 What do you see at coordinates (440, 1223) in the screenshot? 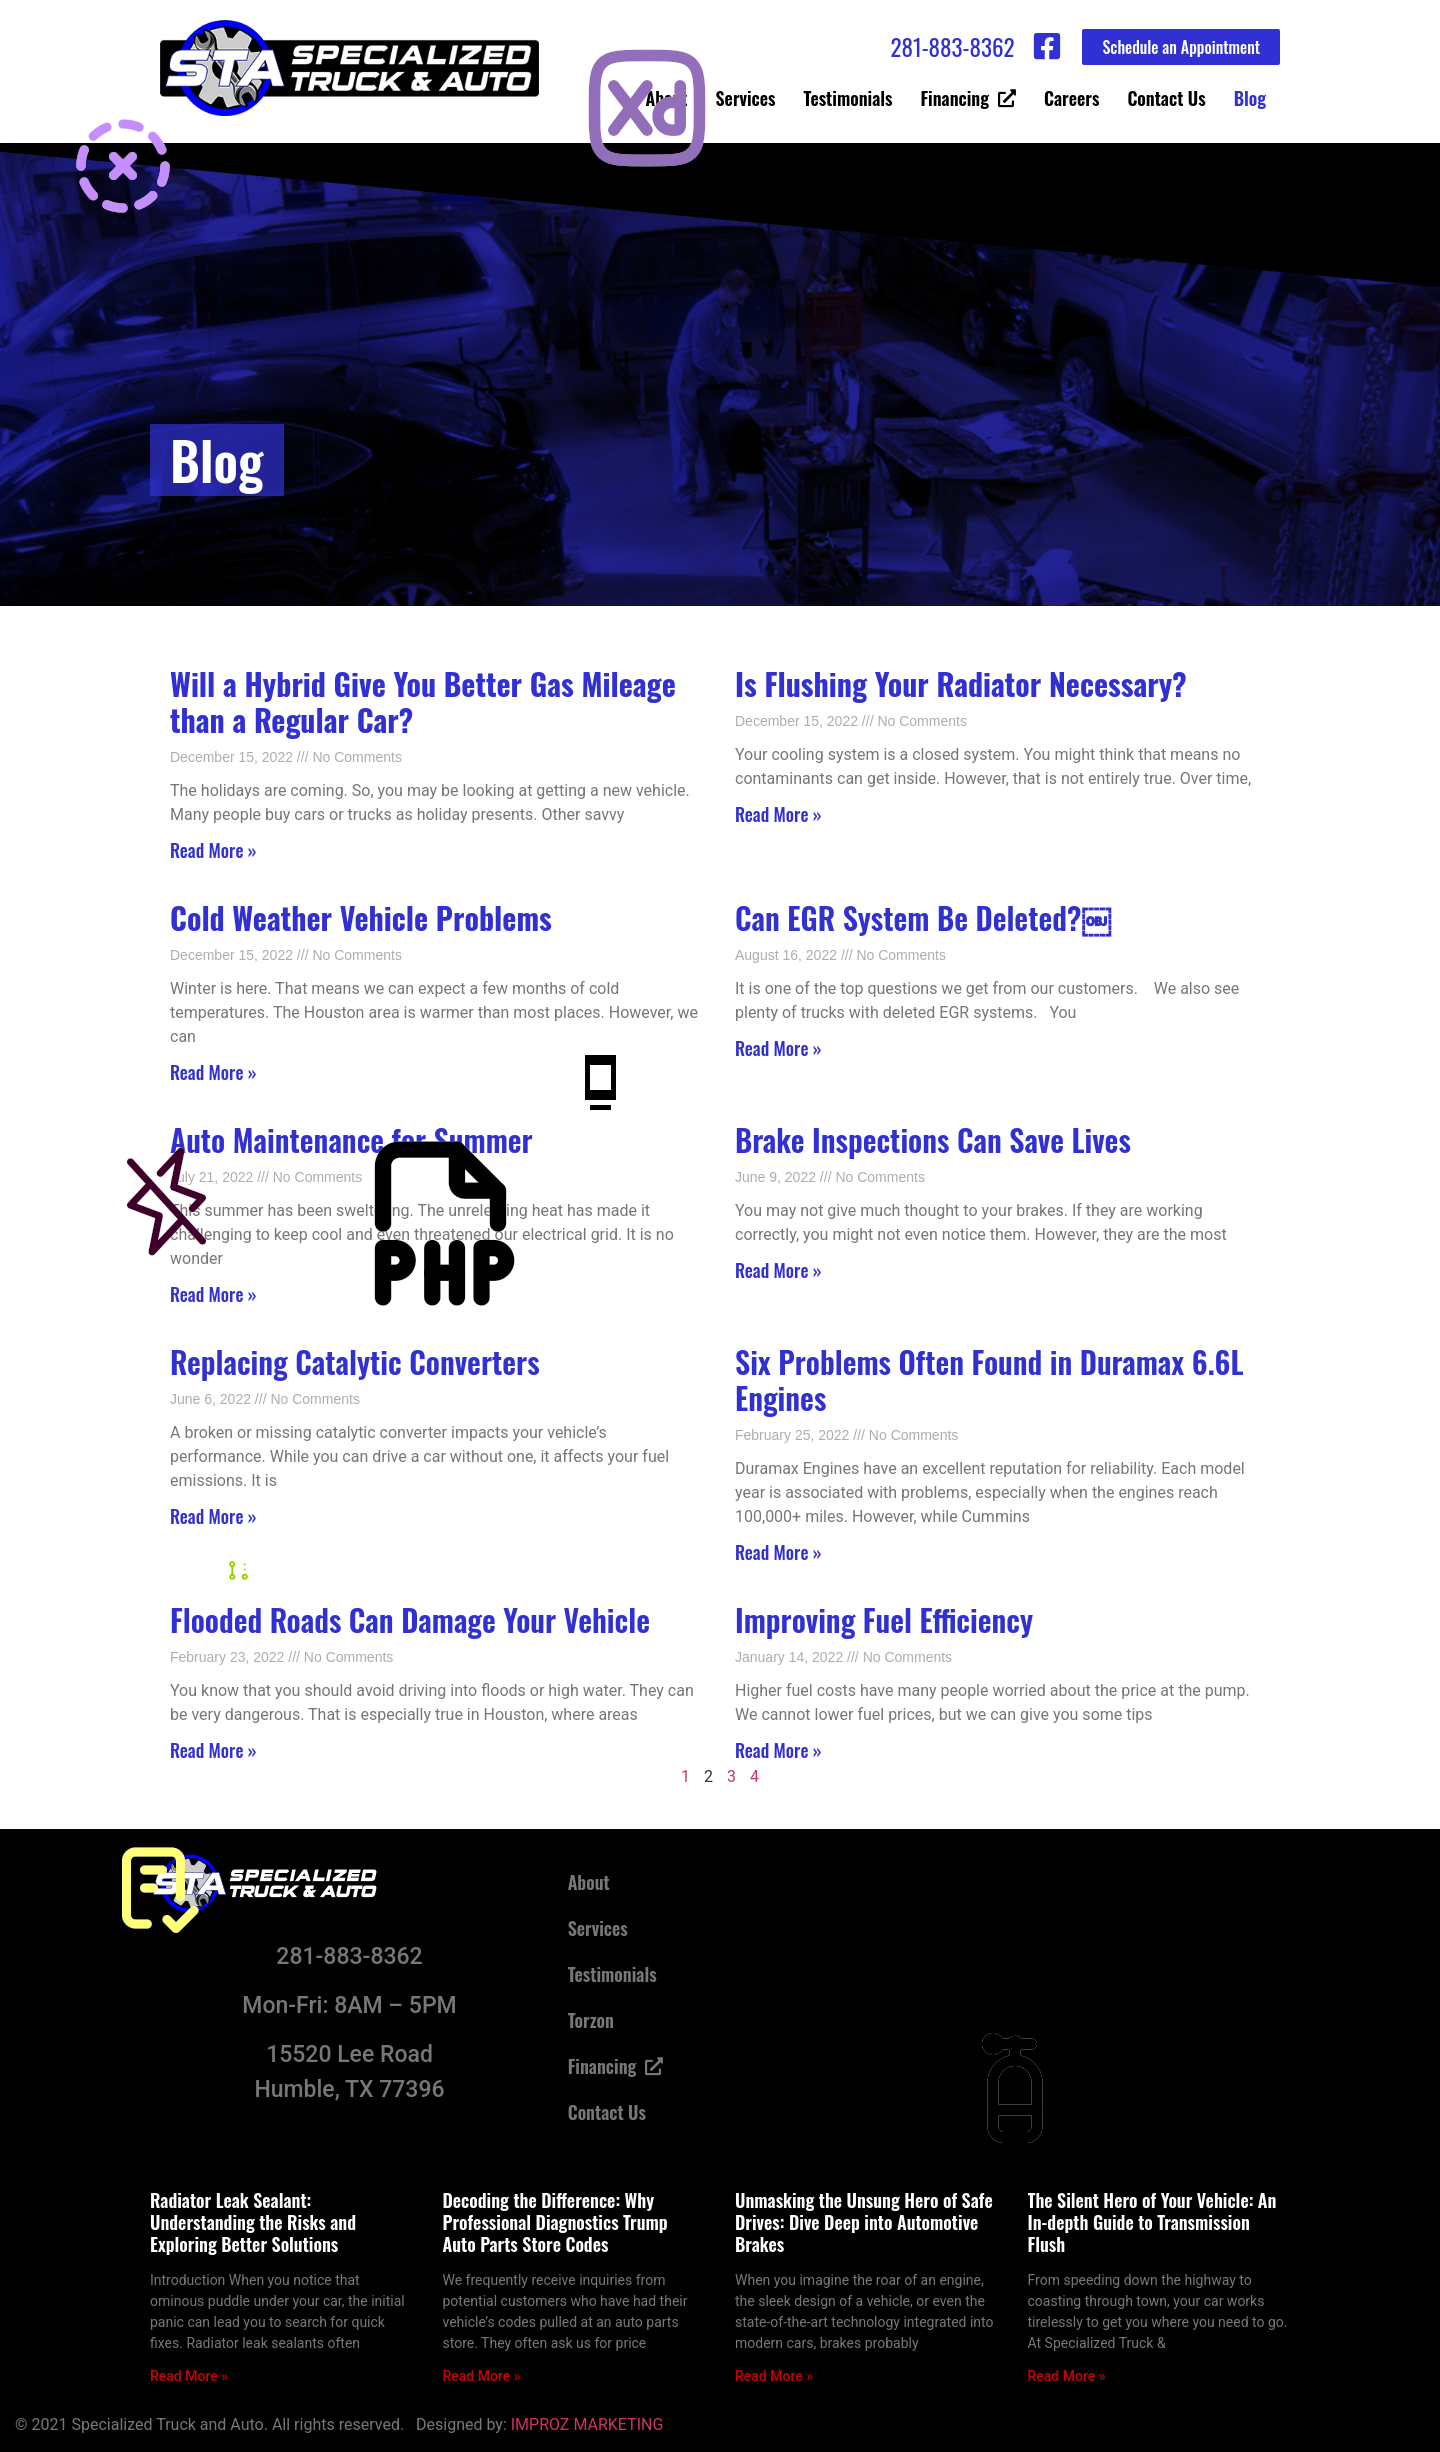
I see `indicates a PHP file type` at bounding box center [440, 1223].